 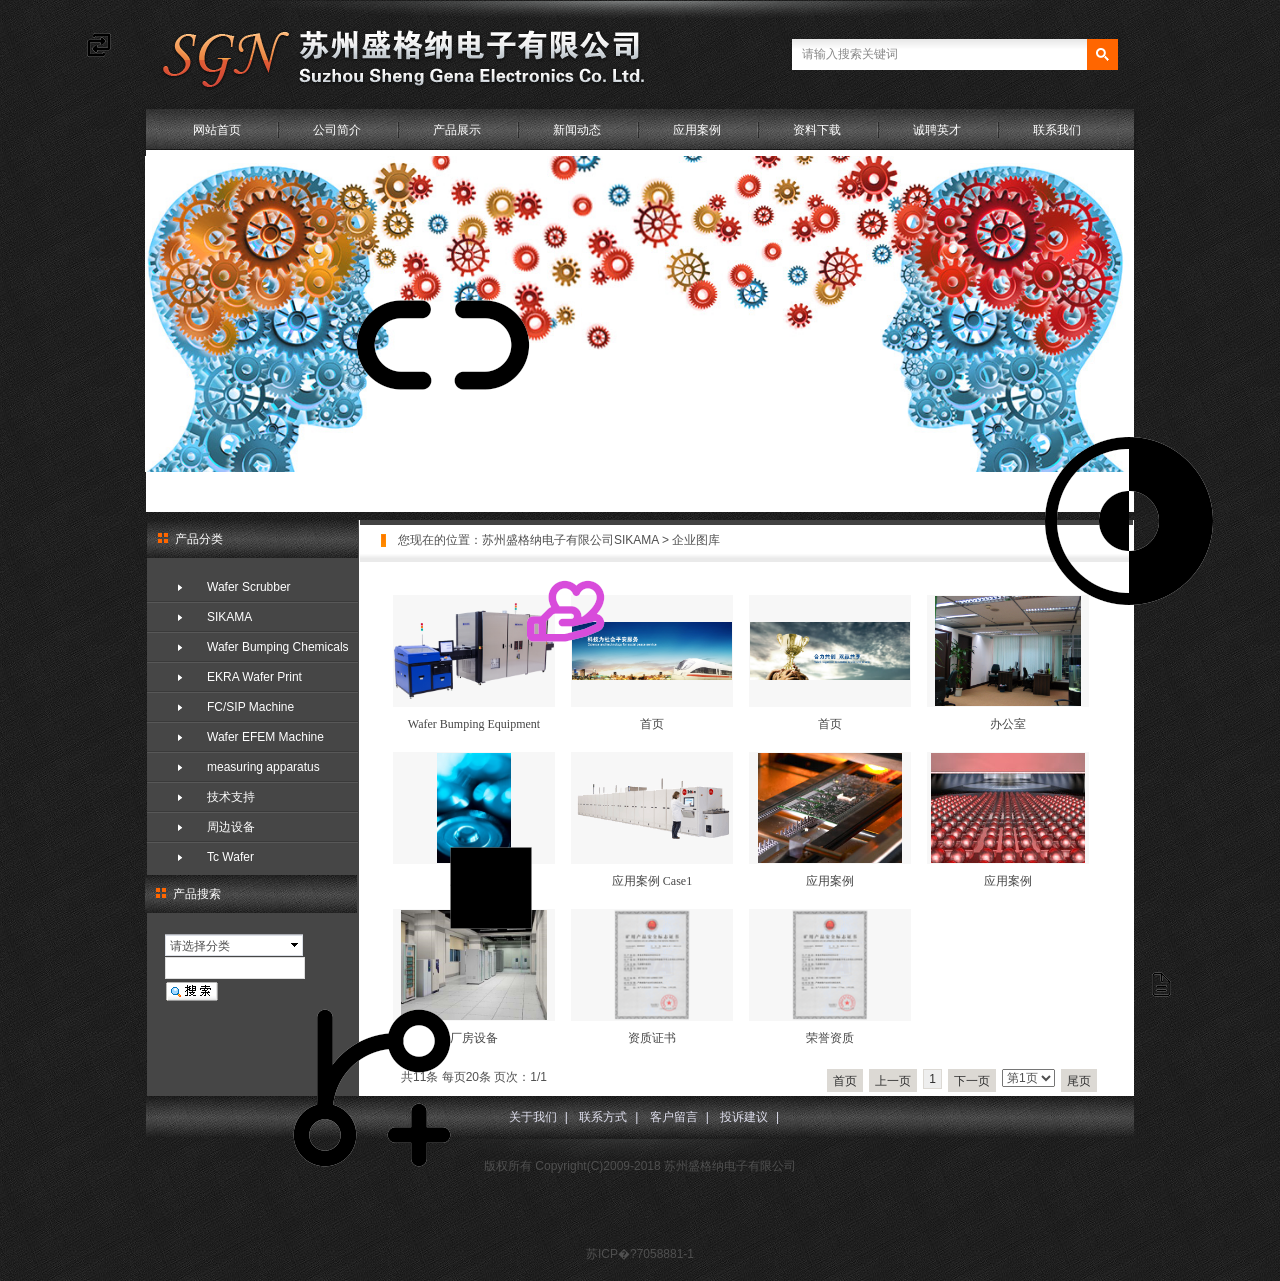 I want to click on swap or exchange items, so click(x=99, y=45).